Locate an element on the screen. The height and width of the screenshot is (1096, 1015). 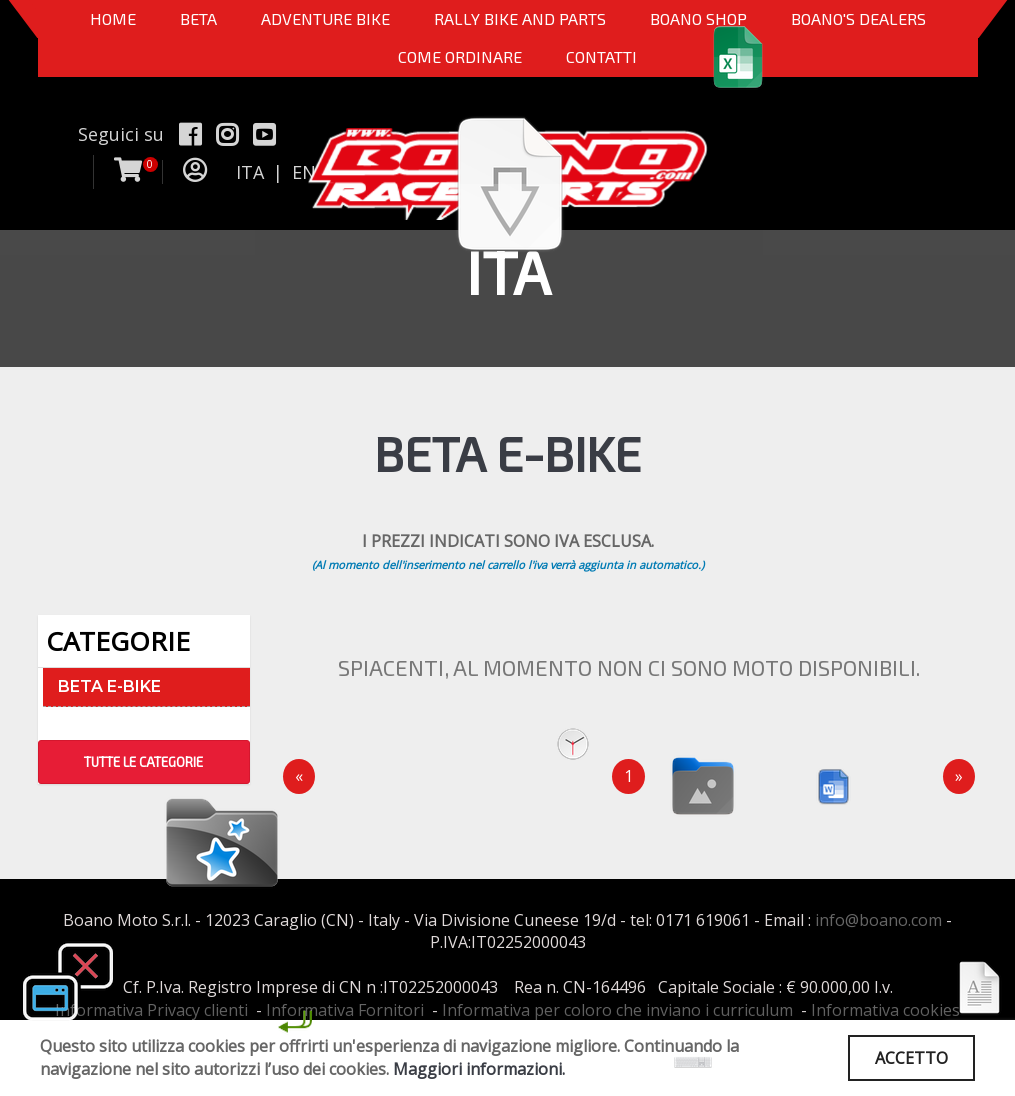
open your Anki flashcard collection folder is located at coordinates (221, 845).